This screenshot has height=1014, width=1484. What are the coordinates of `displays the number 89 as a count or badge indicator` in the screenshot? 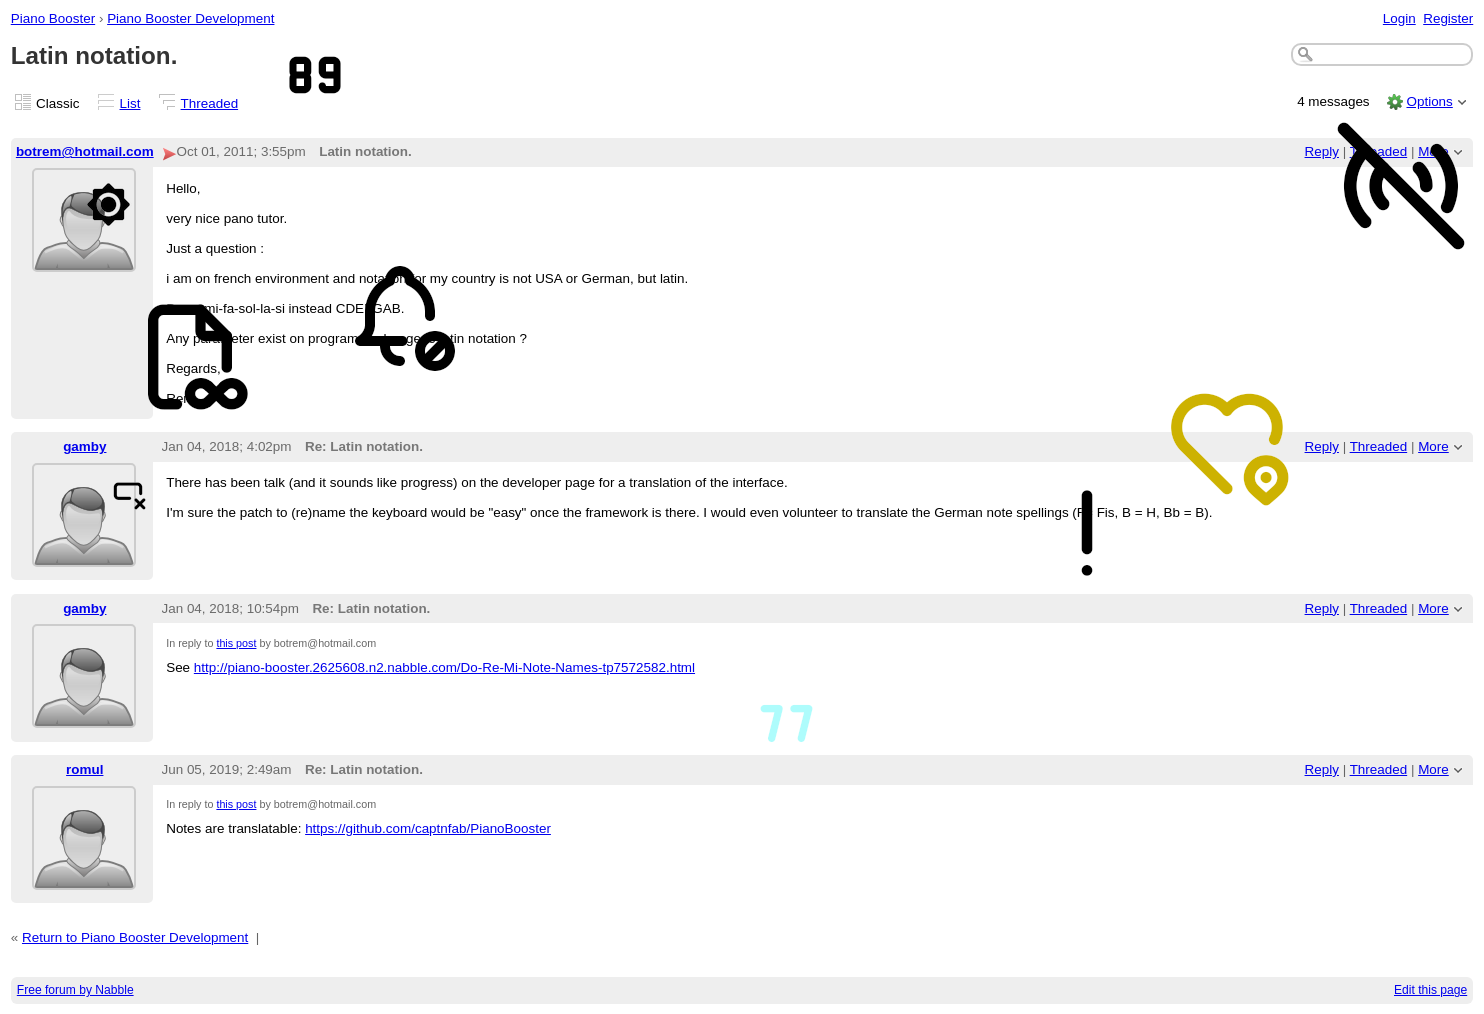 It's located at (315, 75).